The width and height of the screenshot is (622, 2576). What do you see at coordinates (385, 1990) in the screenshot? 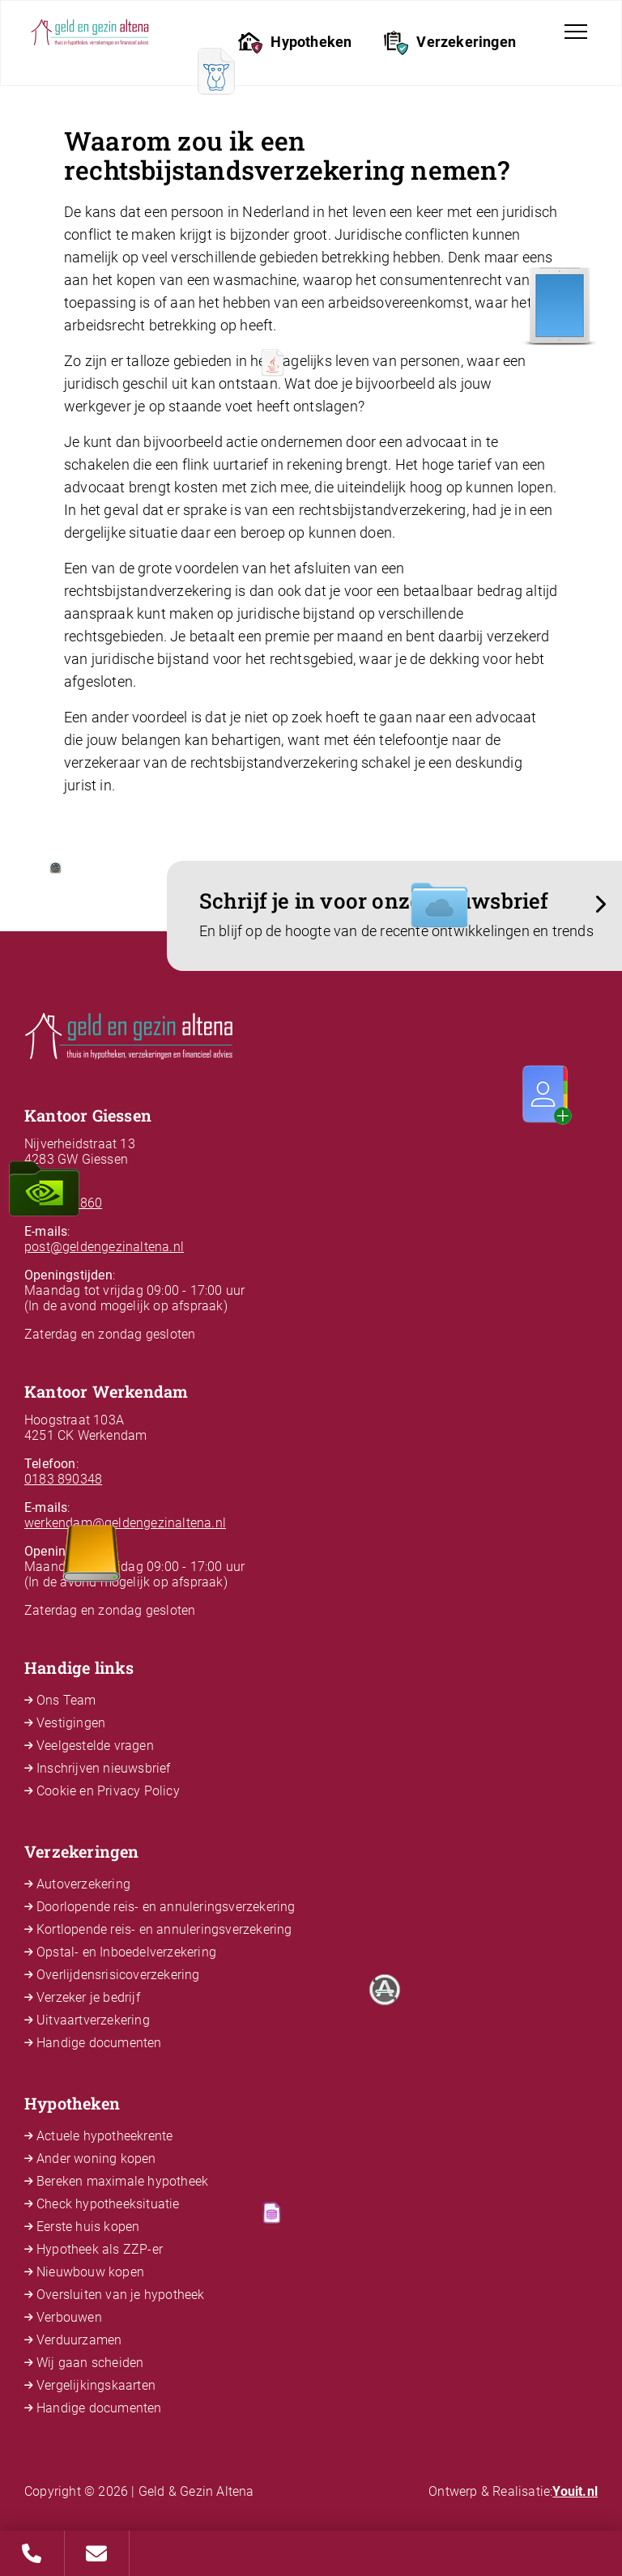
I see `open the software update manager` at bounding box center [385, 1990].